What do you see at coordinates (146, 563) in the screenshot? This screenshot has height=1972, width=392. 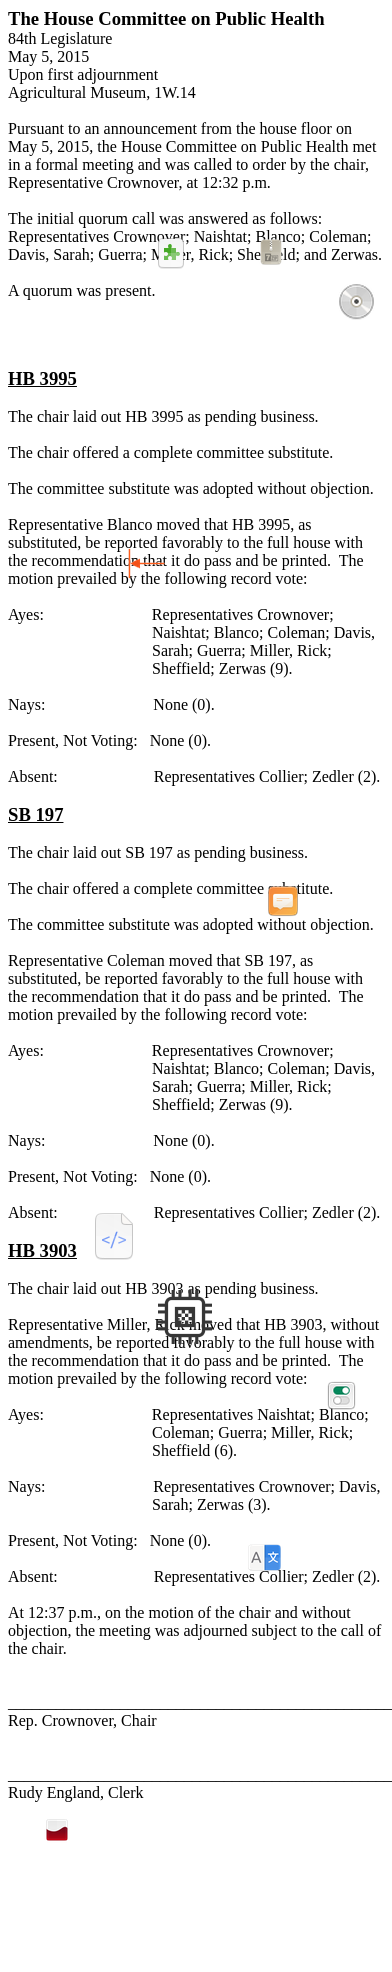 I see `go to the first item in a list or sequence` at bounding box center [146, 563].